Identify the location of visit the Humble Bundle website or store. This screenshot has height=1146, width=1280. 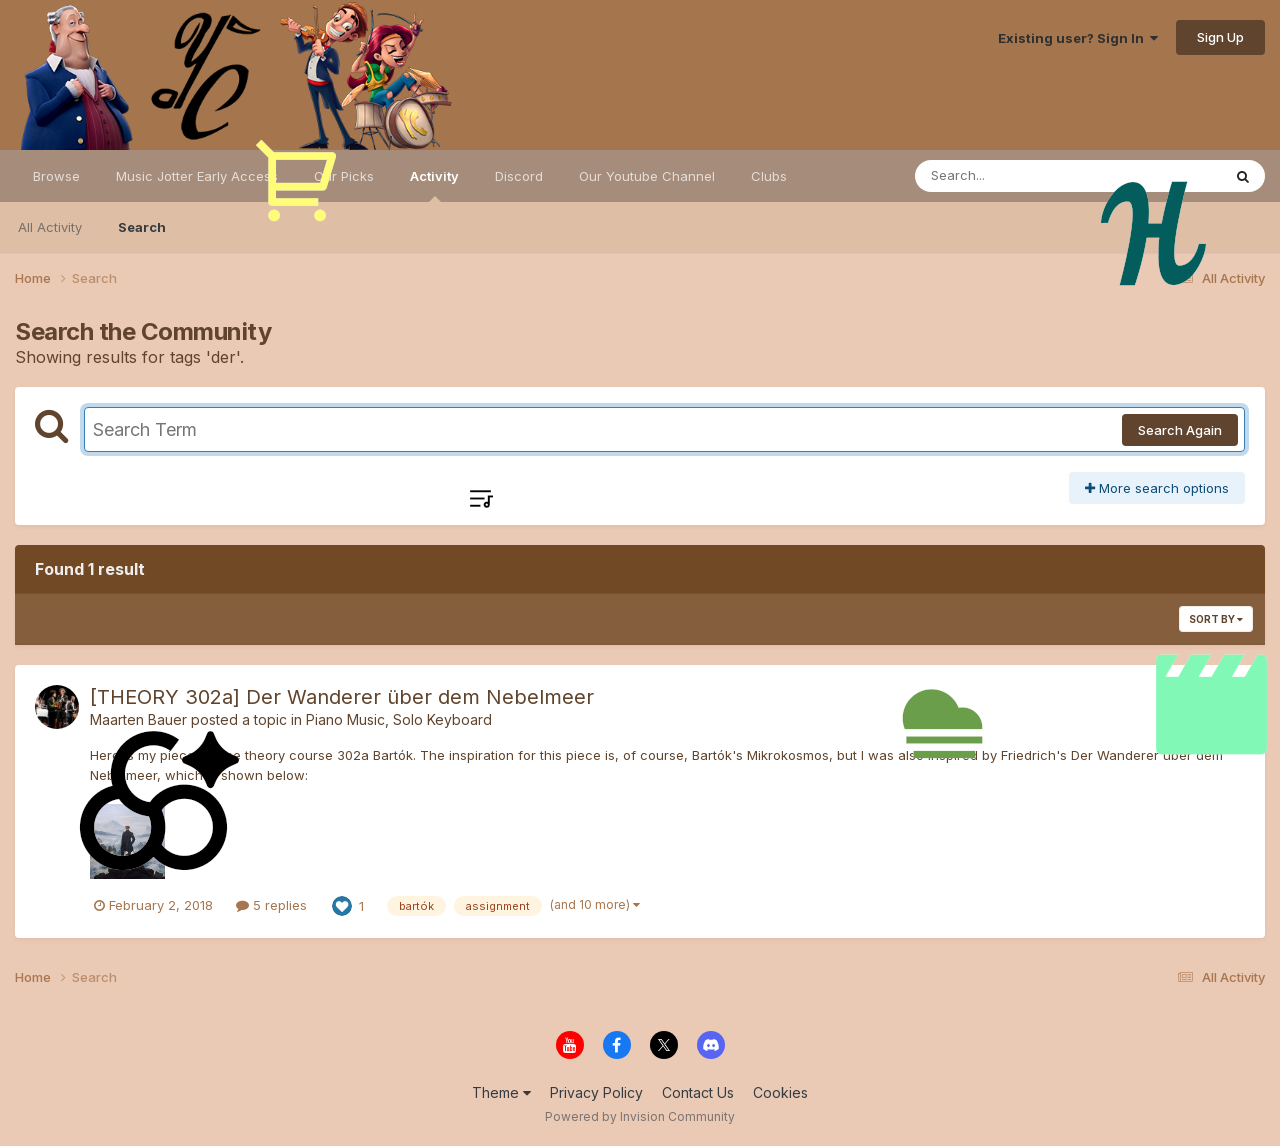
(1153, 233).